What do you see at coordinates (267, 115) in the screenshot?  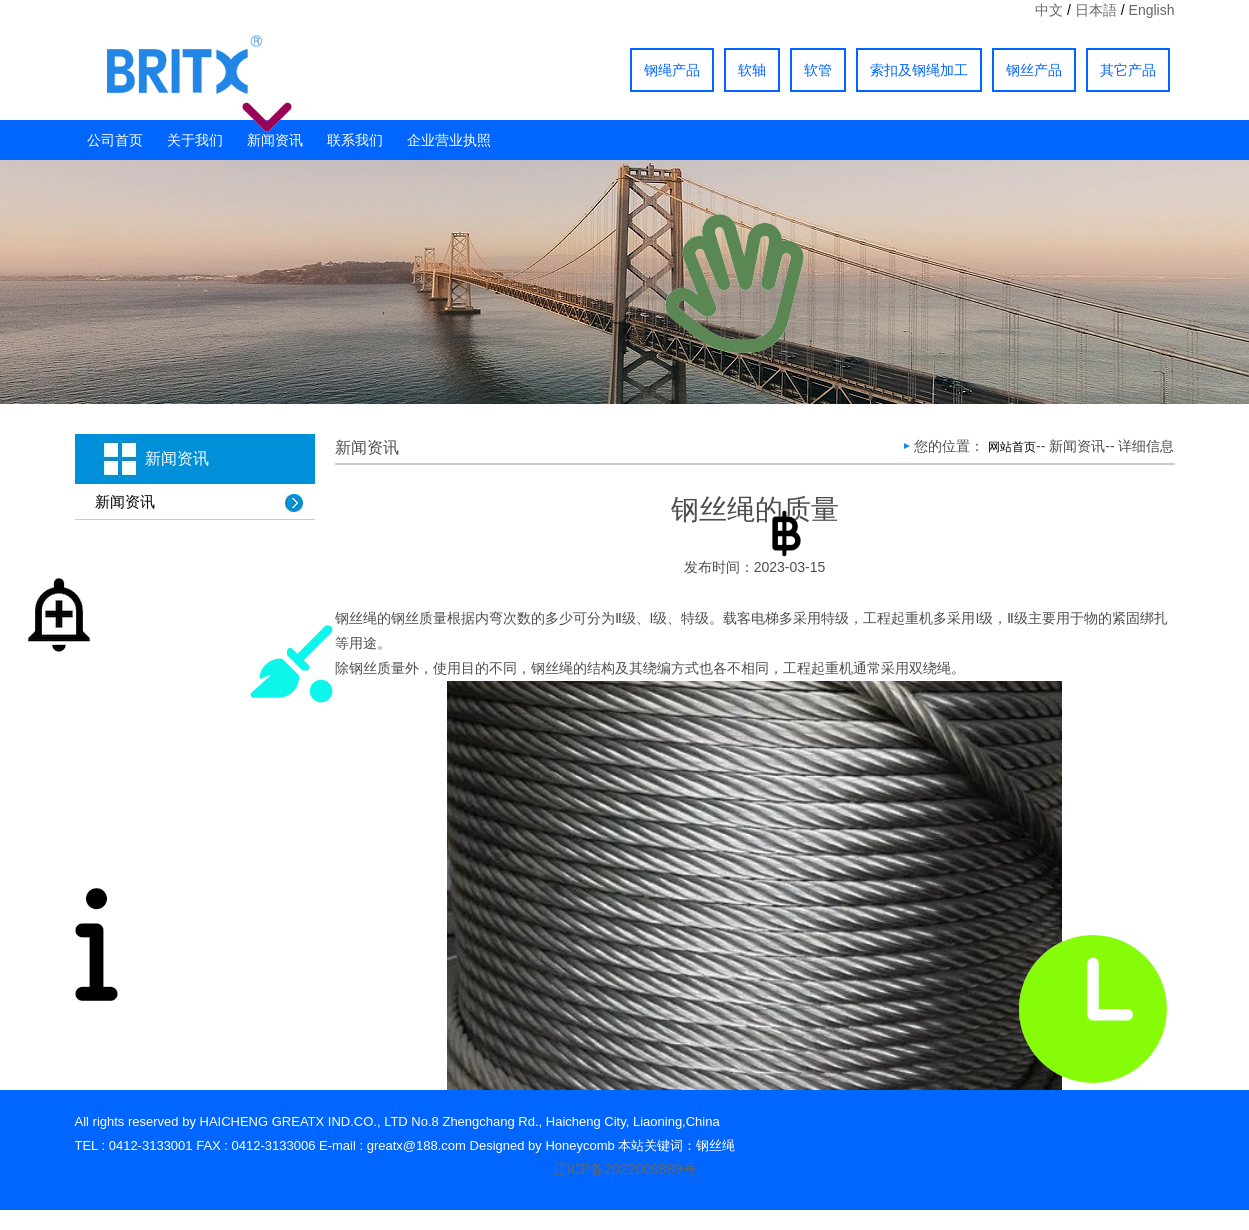 I see `expand a collapsed section or menu` at bounding box center [267, 115].